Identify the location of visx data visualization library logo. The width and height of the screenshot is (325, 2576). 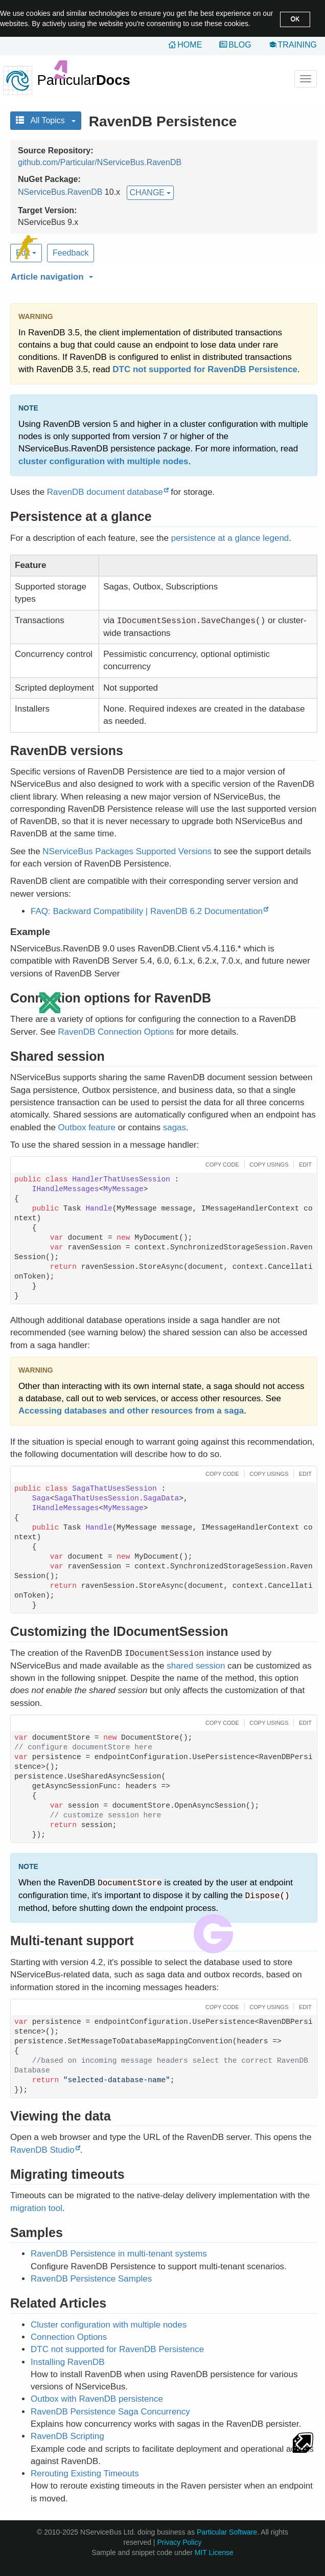
(50, 1002).